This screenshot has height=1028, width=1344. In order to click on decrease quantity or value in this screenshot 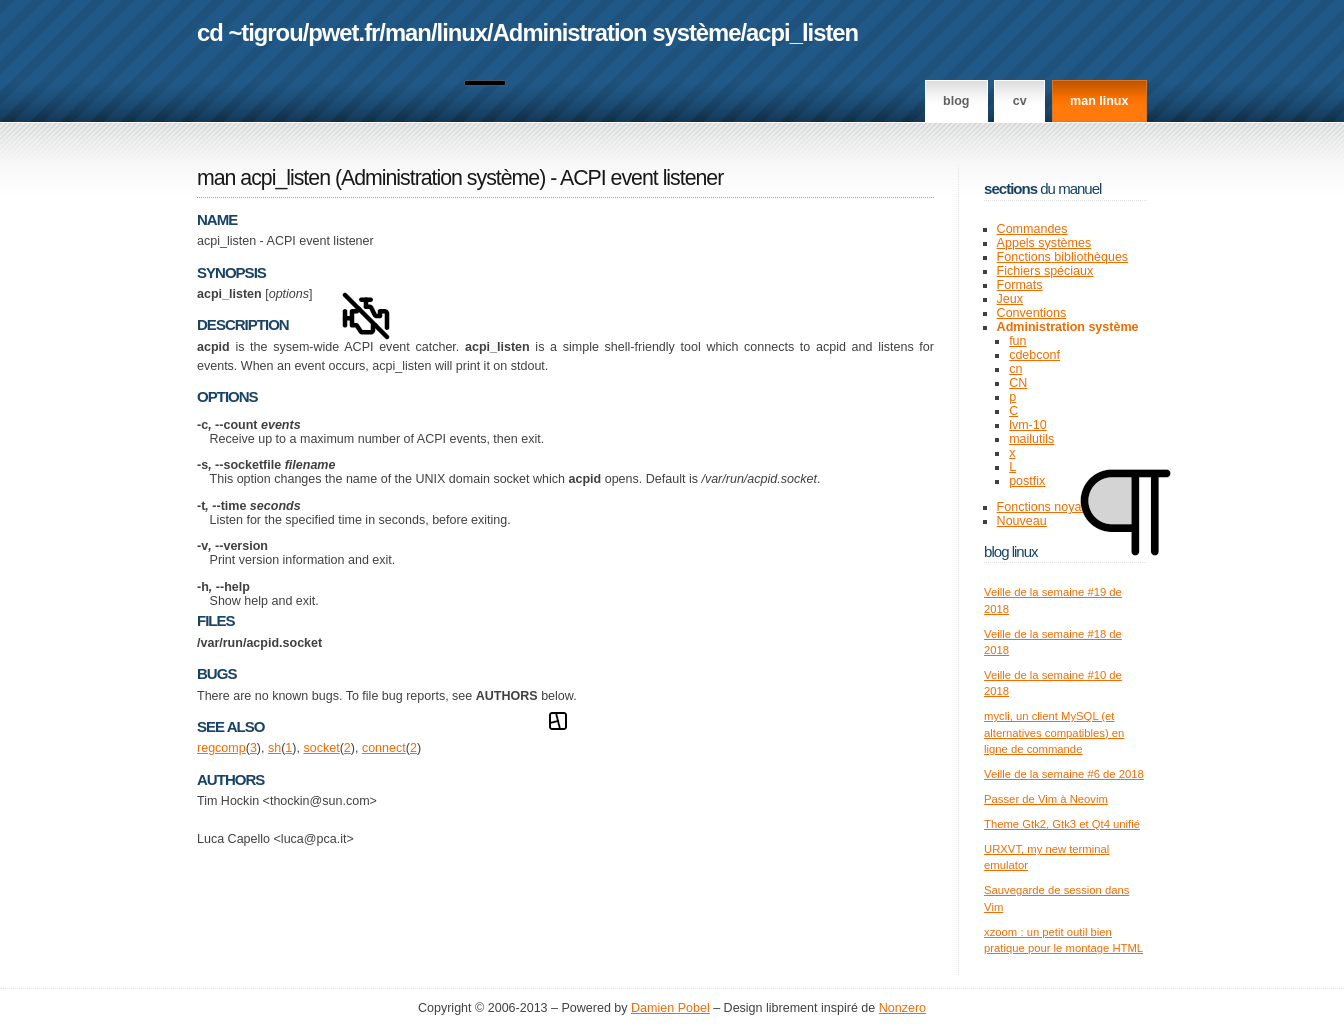, I will do `click(485, 83)`.